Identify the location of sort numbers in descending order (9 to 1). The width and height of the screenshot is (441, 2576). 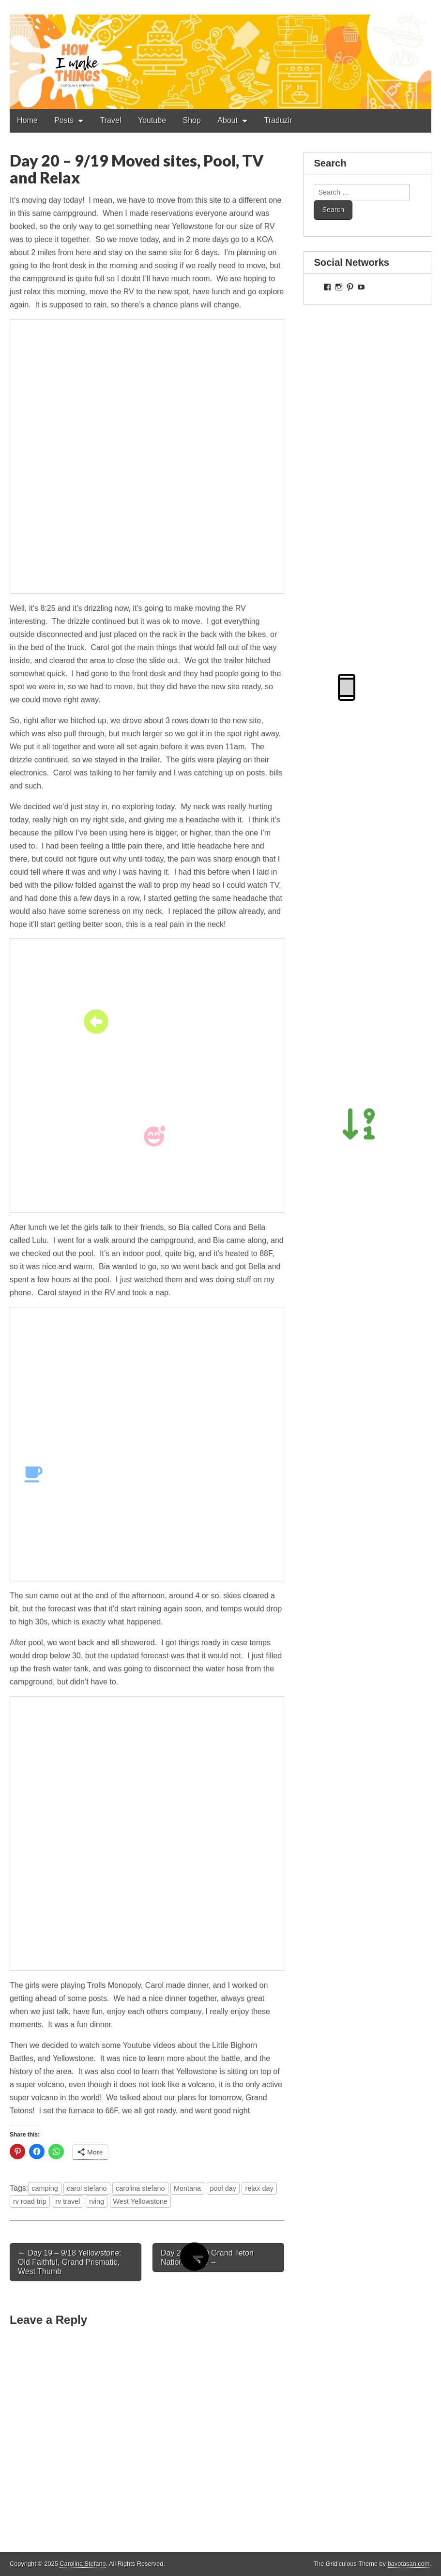
(359, 1124).